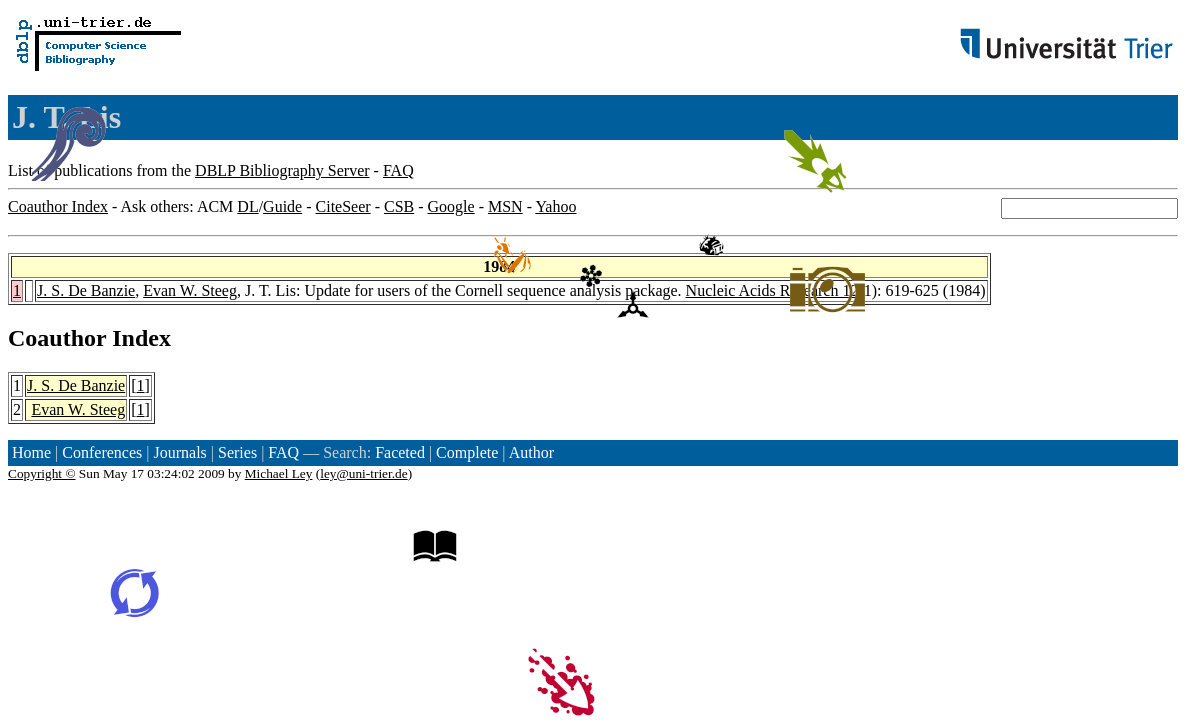 Image resolution: width=1186 pixels, height=720 pixels. What do you see at coordinates (827, 289) in the screenshot?
I see `take a photo` at bounding box center [827, 289].